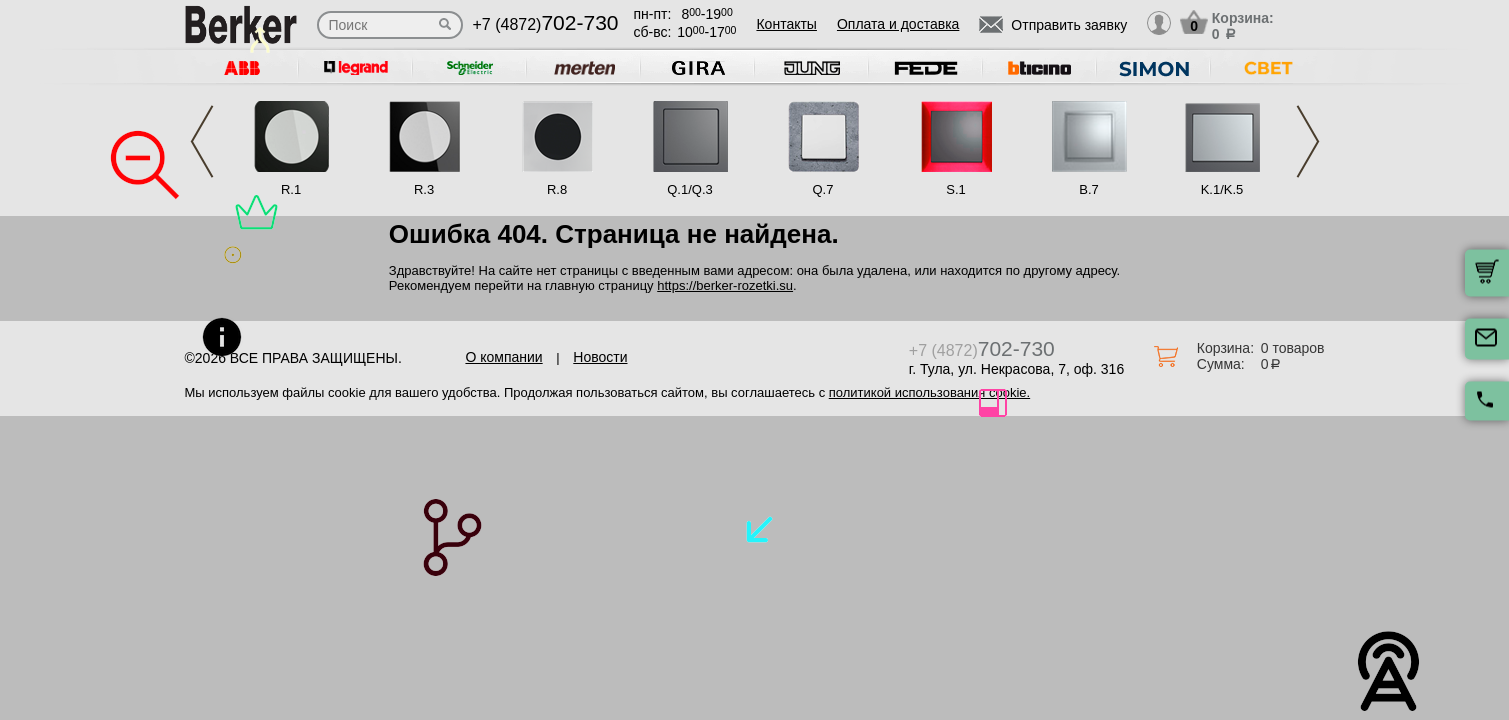 This screenshot has width=1509, height=720. I want to click on zoom out to see more content, so click(145, 165).